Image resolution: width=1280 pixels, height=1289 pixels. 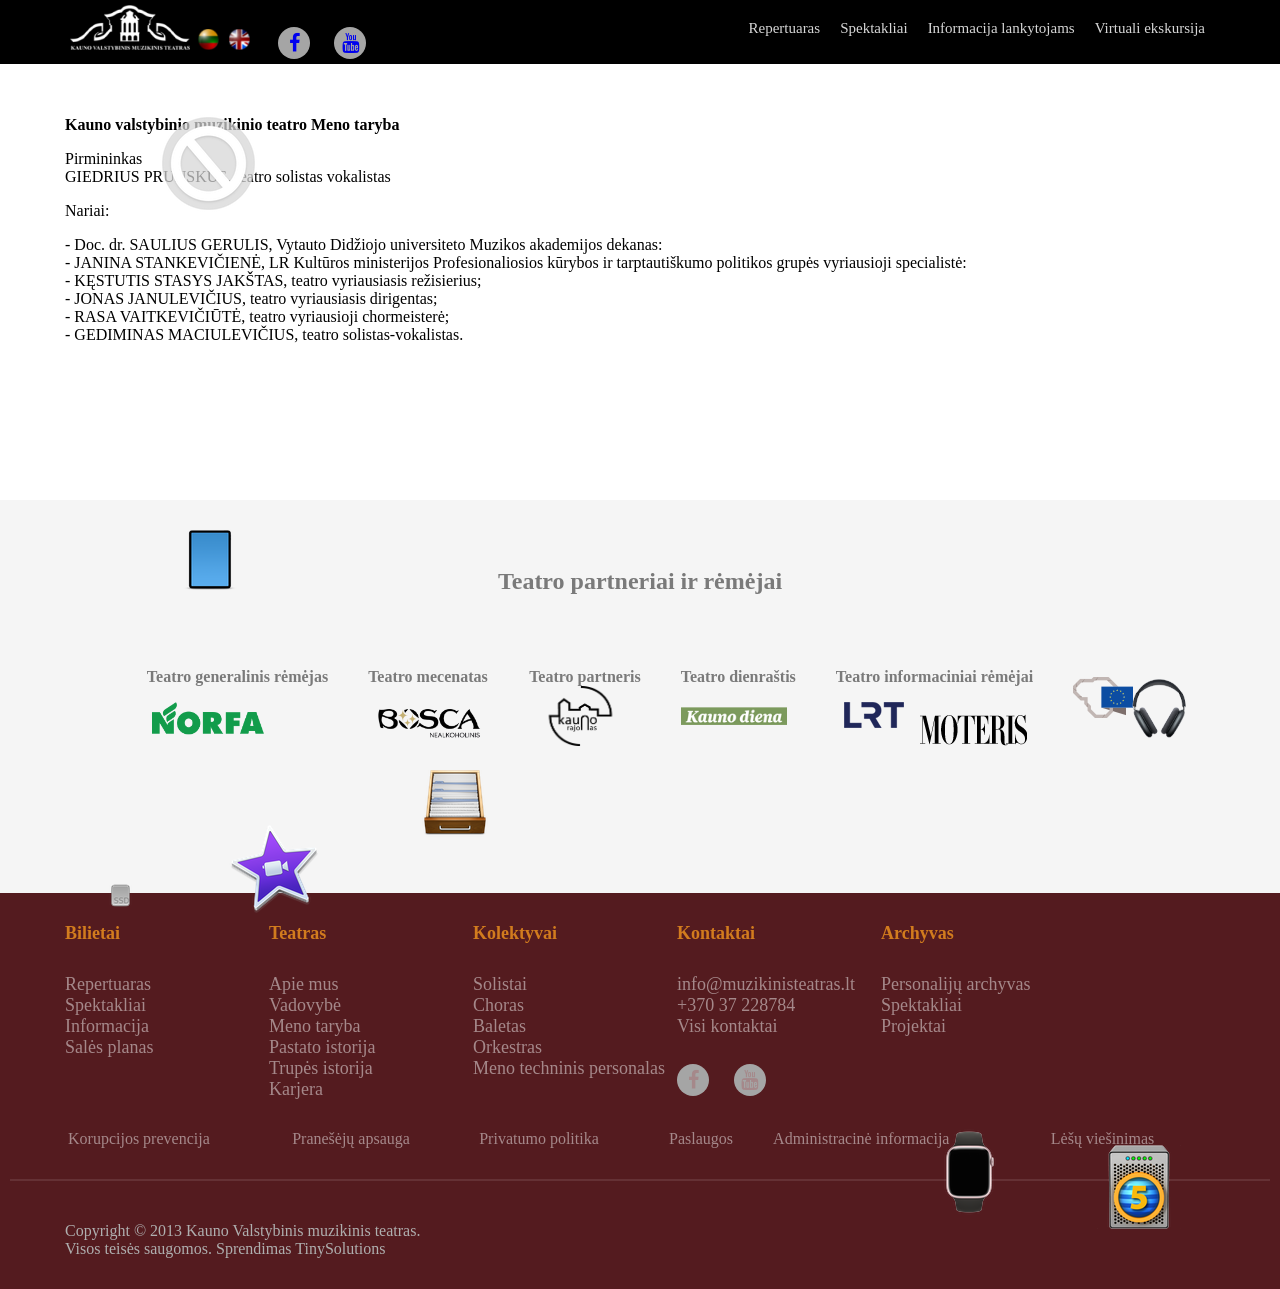 What do you see at coordinates (969, 1172) in the screenshot?
I see `apple watch series 9 device icon` at bounding box center [969, 1172].